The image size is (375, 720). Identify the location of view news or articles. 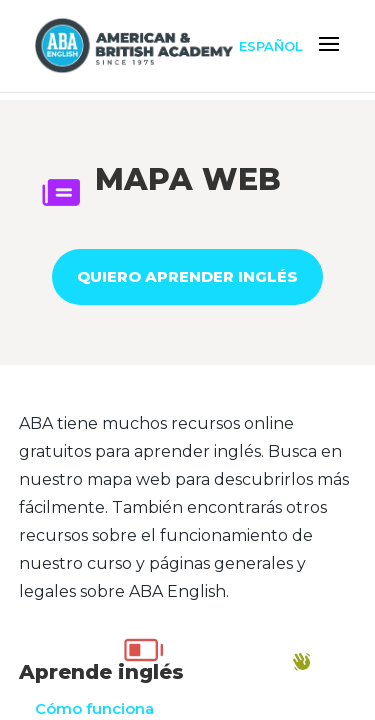
(62, 192).